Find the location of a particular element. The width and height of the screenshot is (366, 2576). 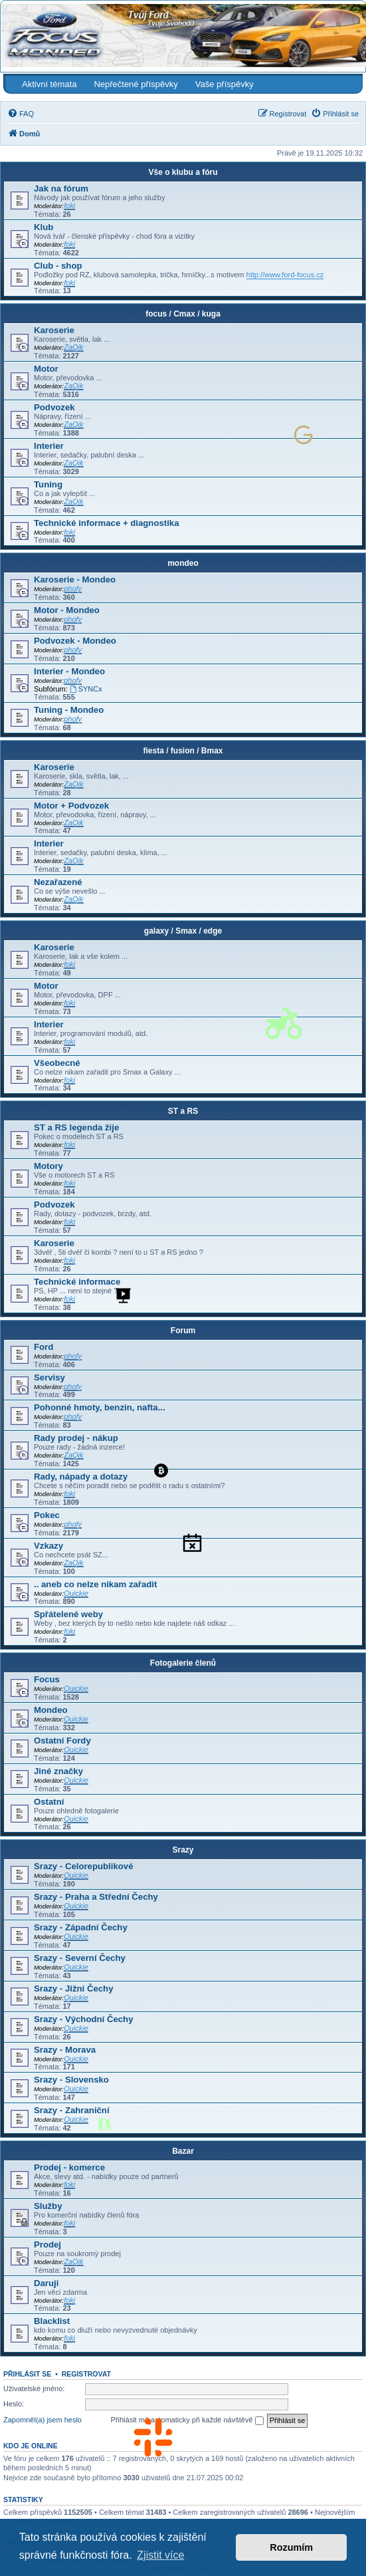

open Slack messaging app is located at coordinates (153, 2437).